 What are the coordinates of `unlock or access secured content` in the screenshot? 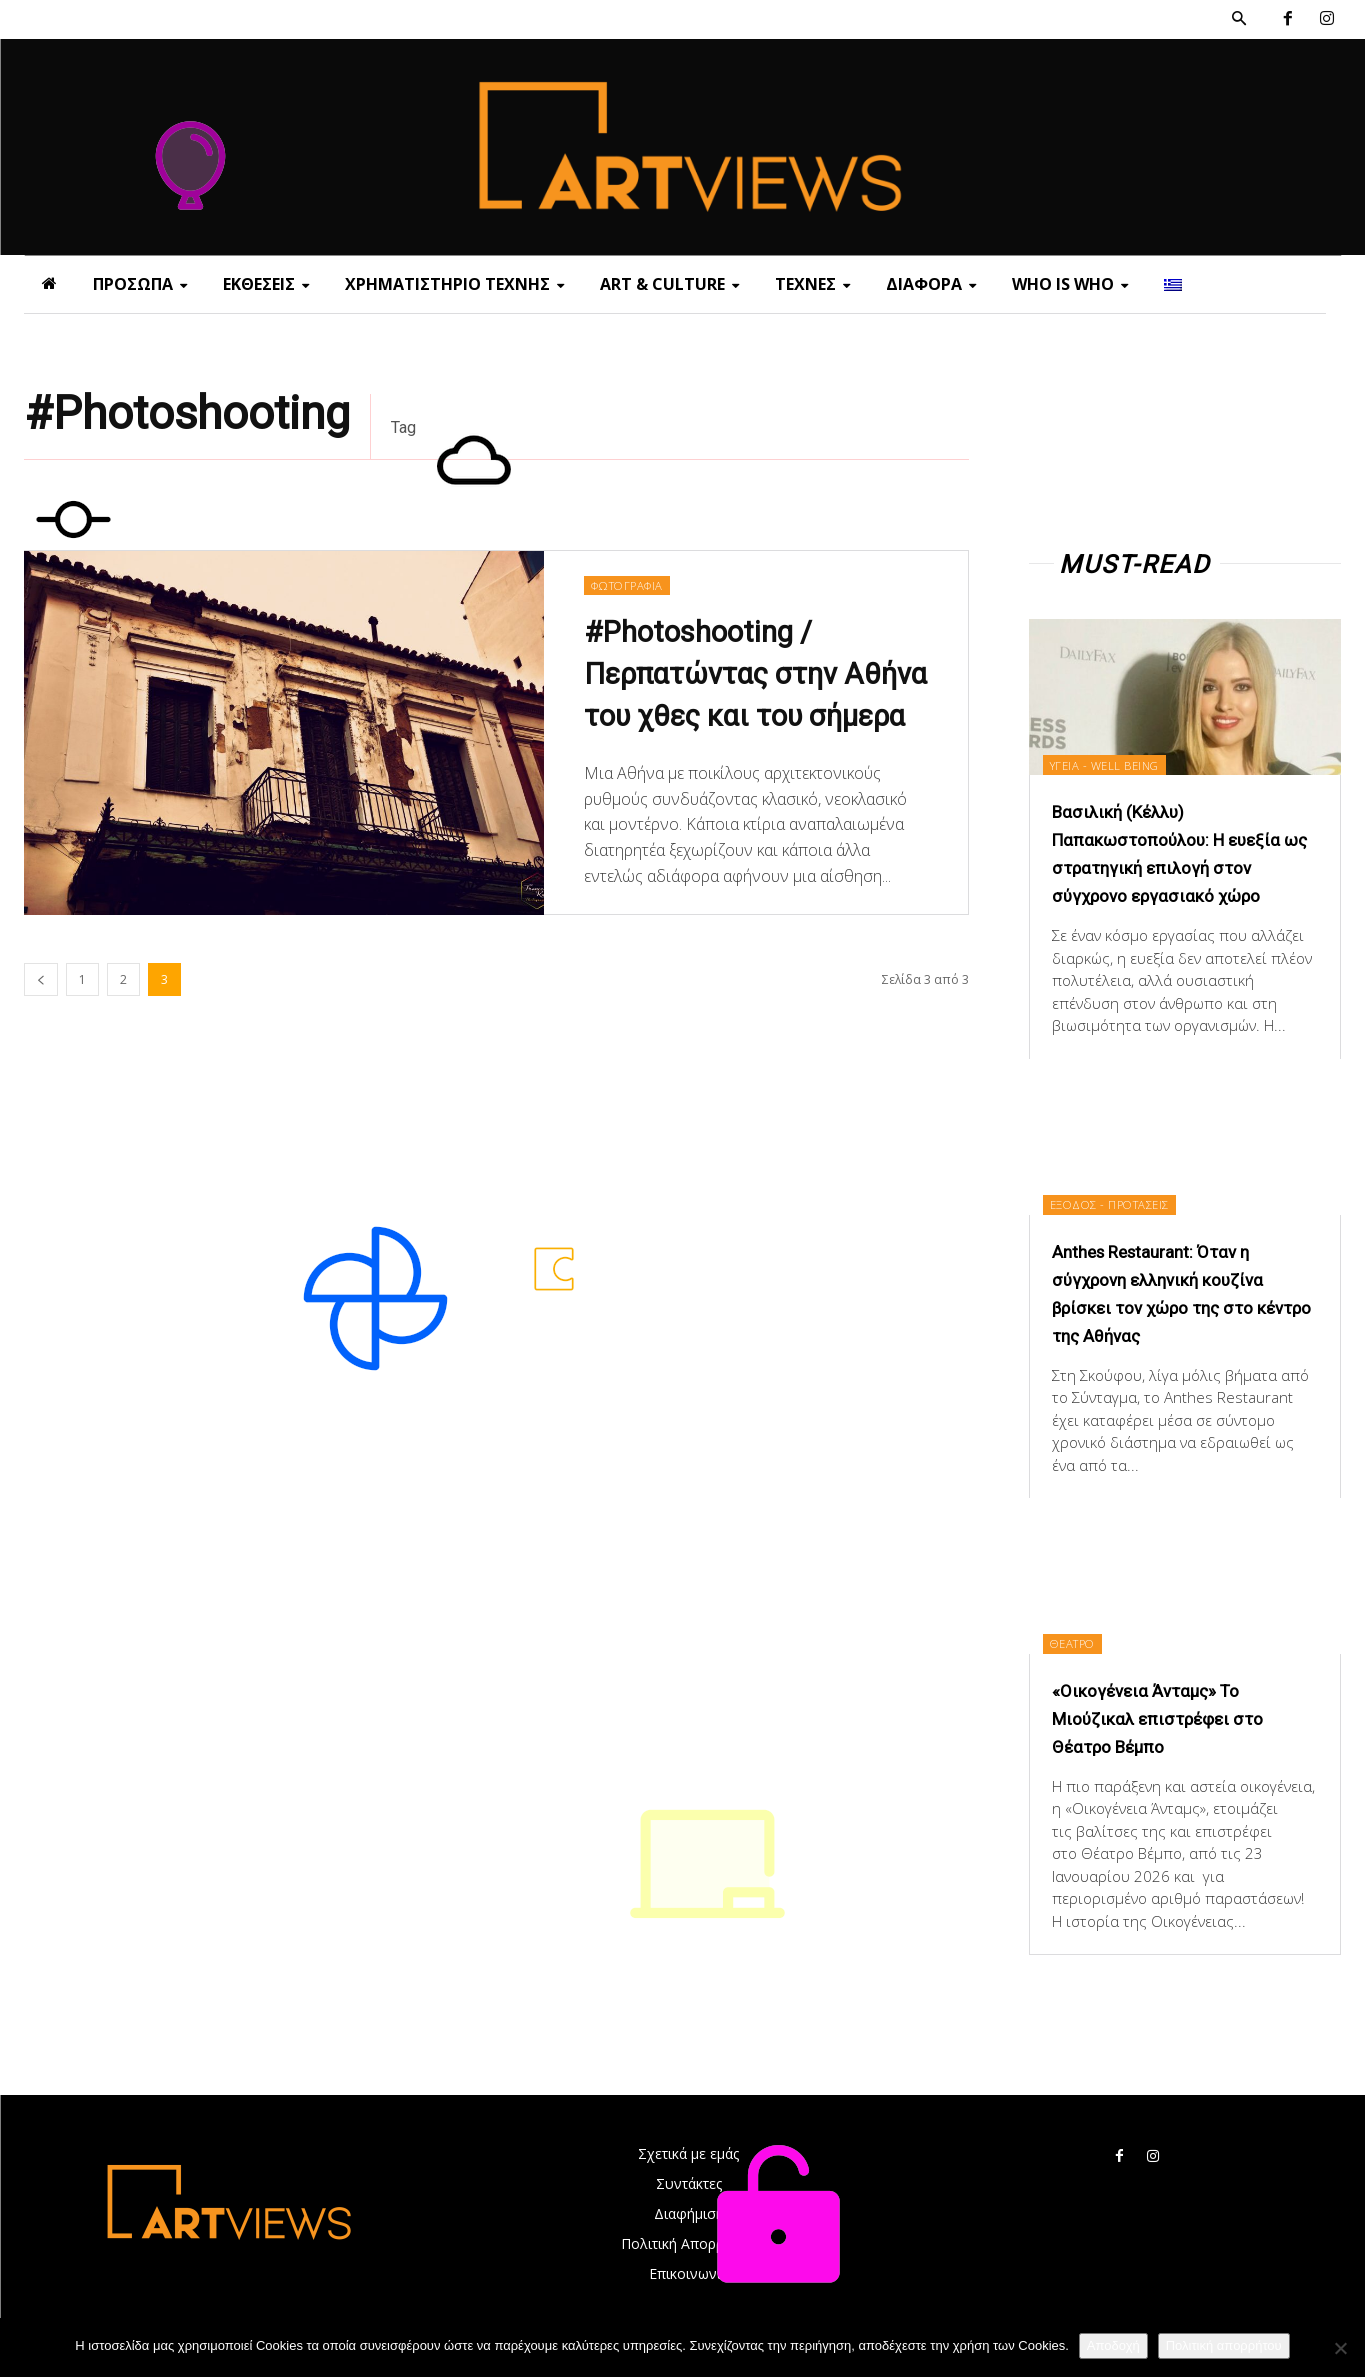 It's located at (778, 2221).